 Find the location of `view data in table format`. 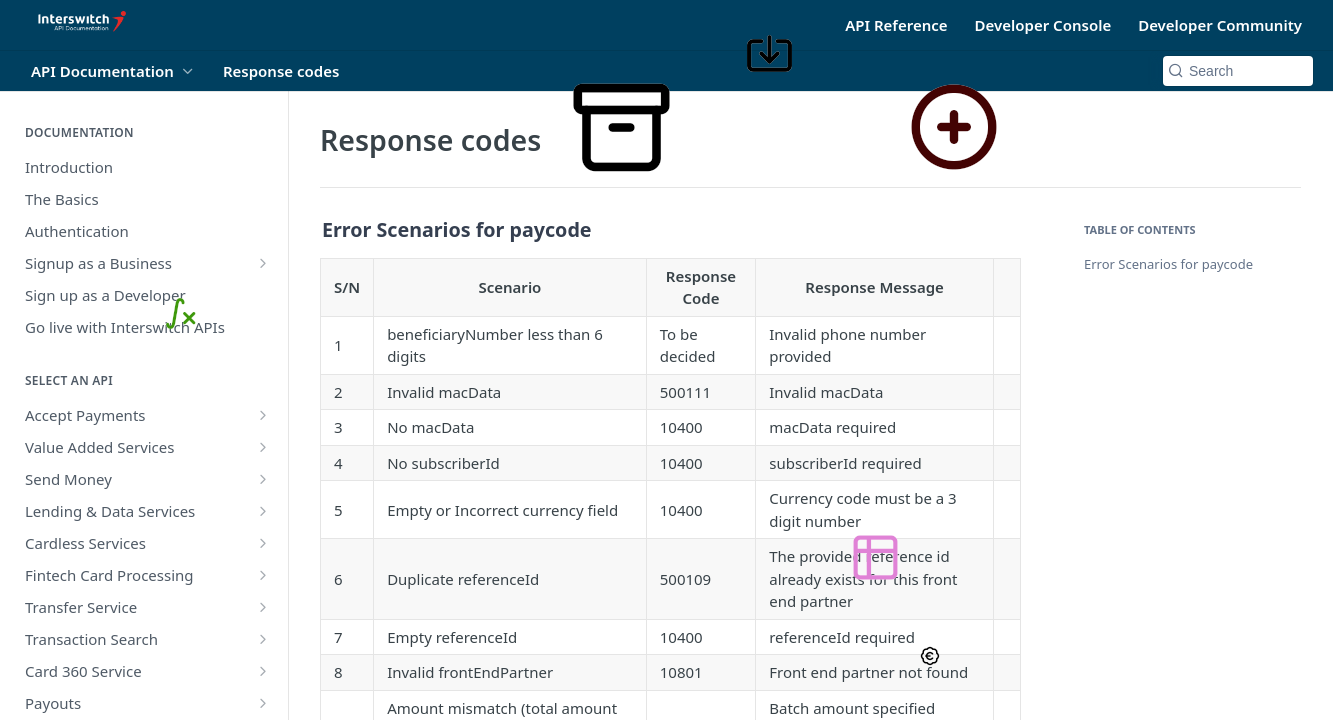

view data in table format is located at coordinates (875, 557).